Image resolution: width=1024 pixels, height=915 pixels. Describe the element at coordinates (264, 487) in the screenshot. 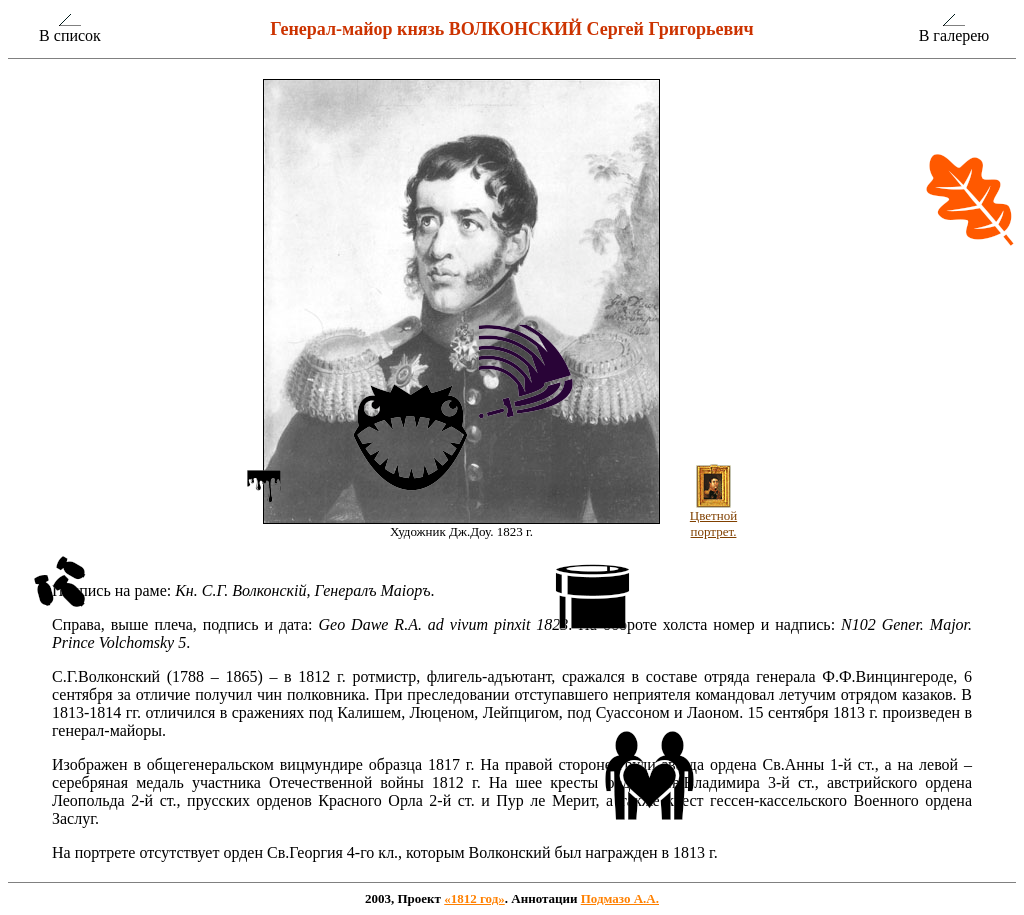

I see `indicates blood or gore content warning` at that location.